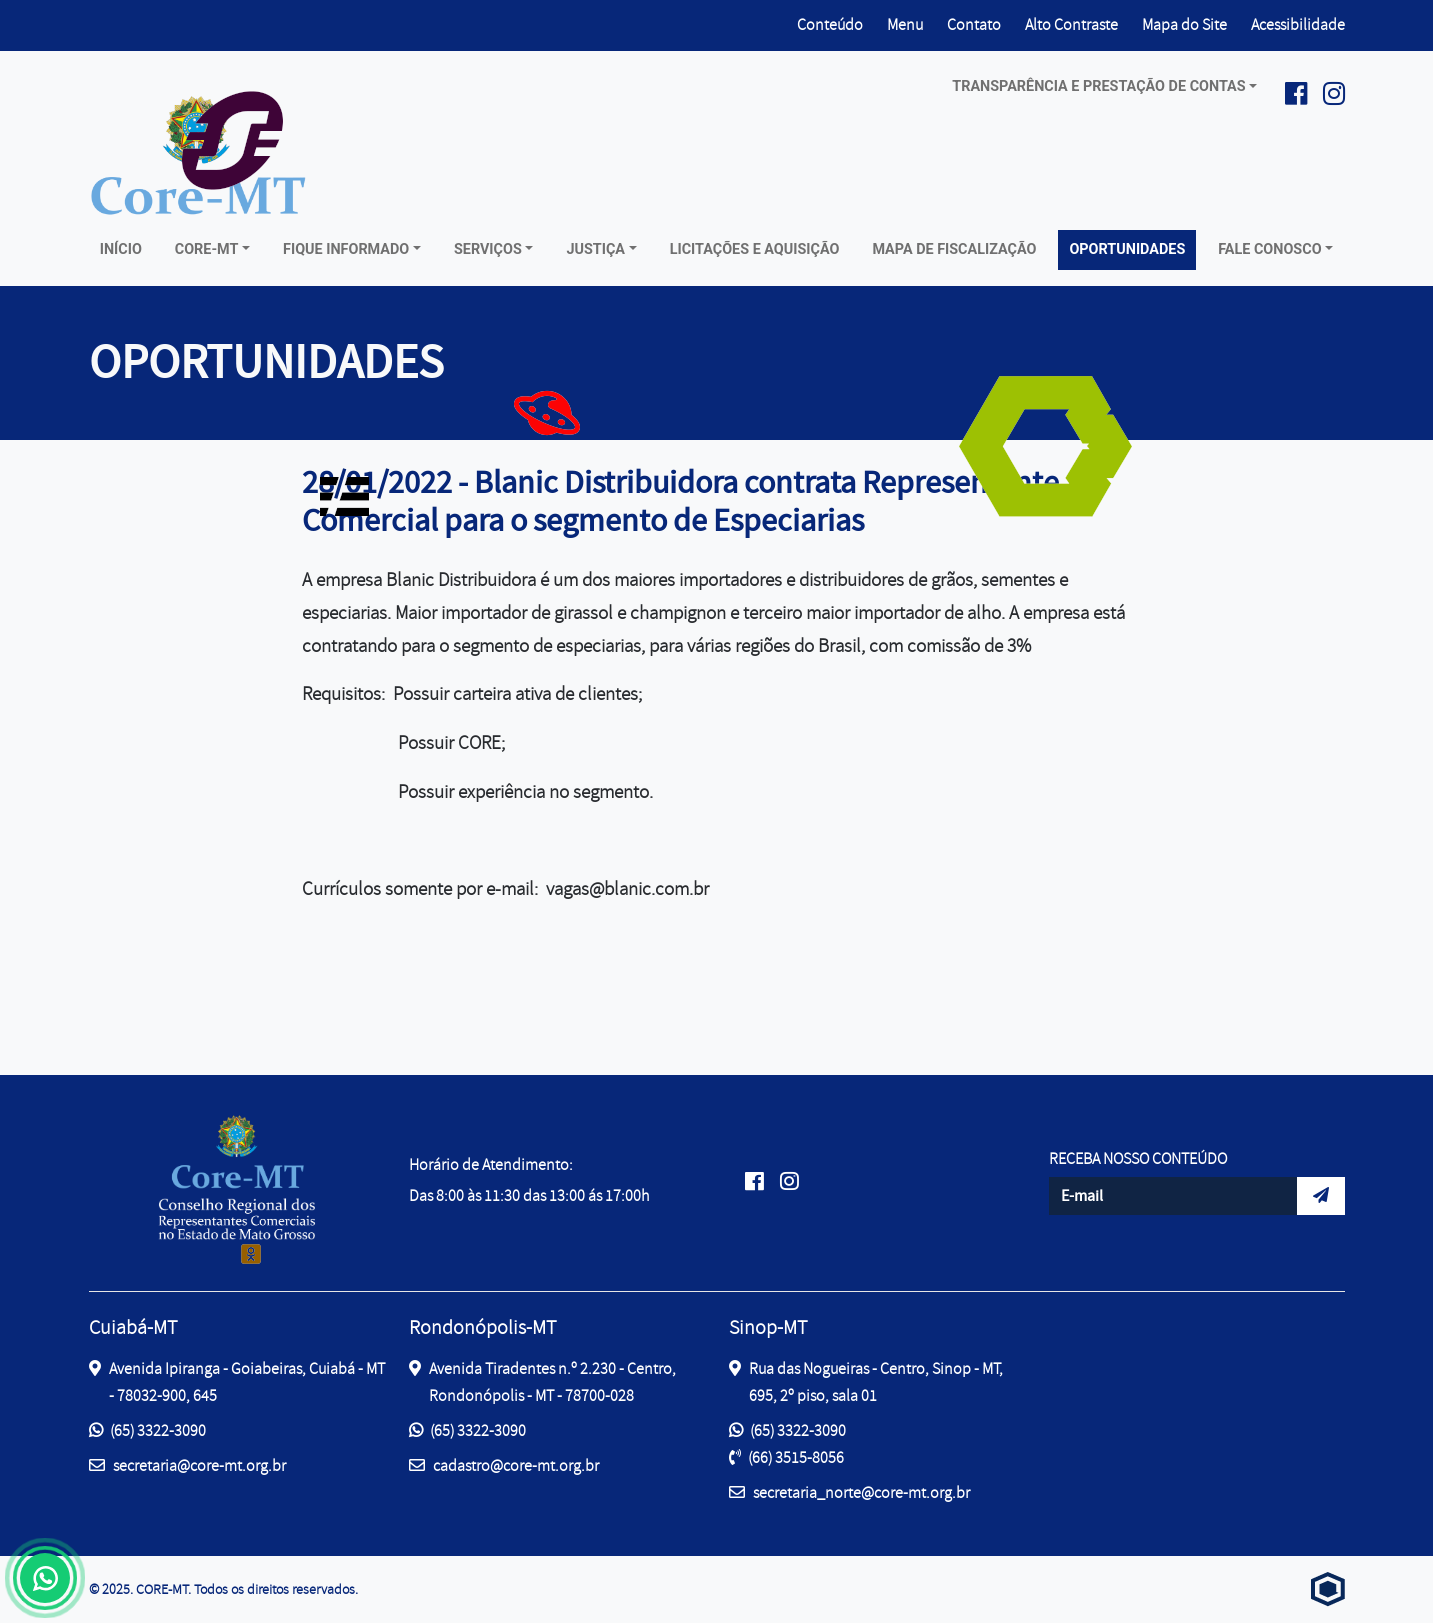  I want to click on Schneider Electric company logo, so click(232, 140).